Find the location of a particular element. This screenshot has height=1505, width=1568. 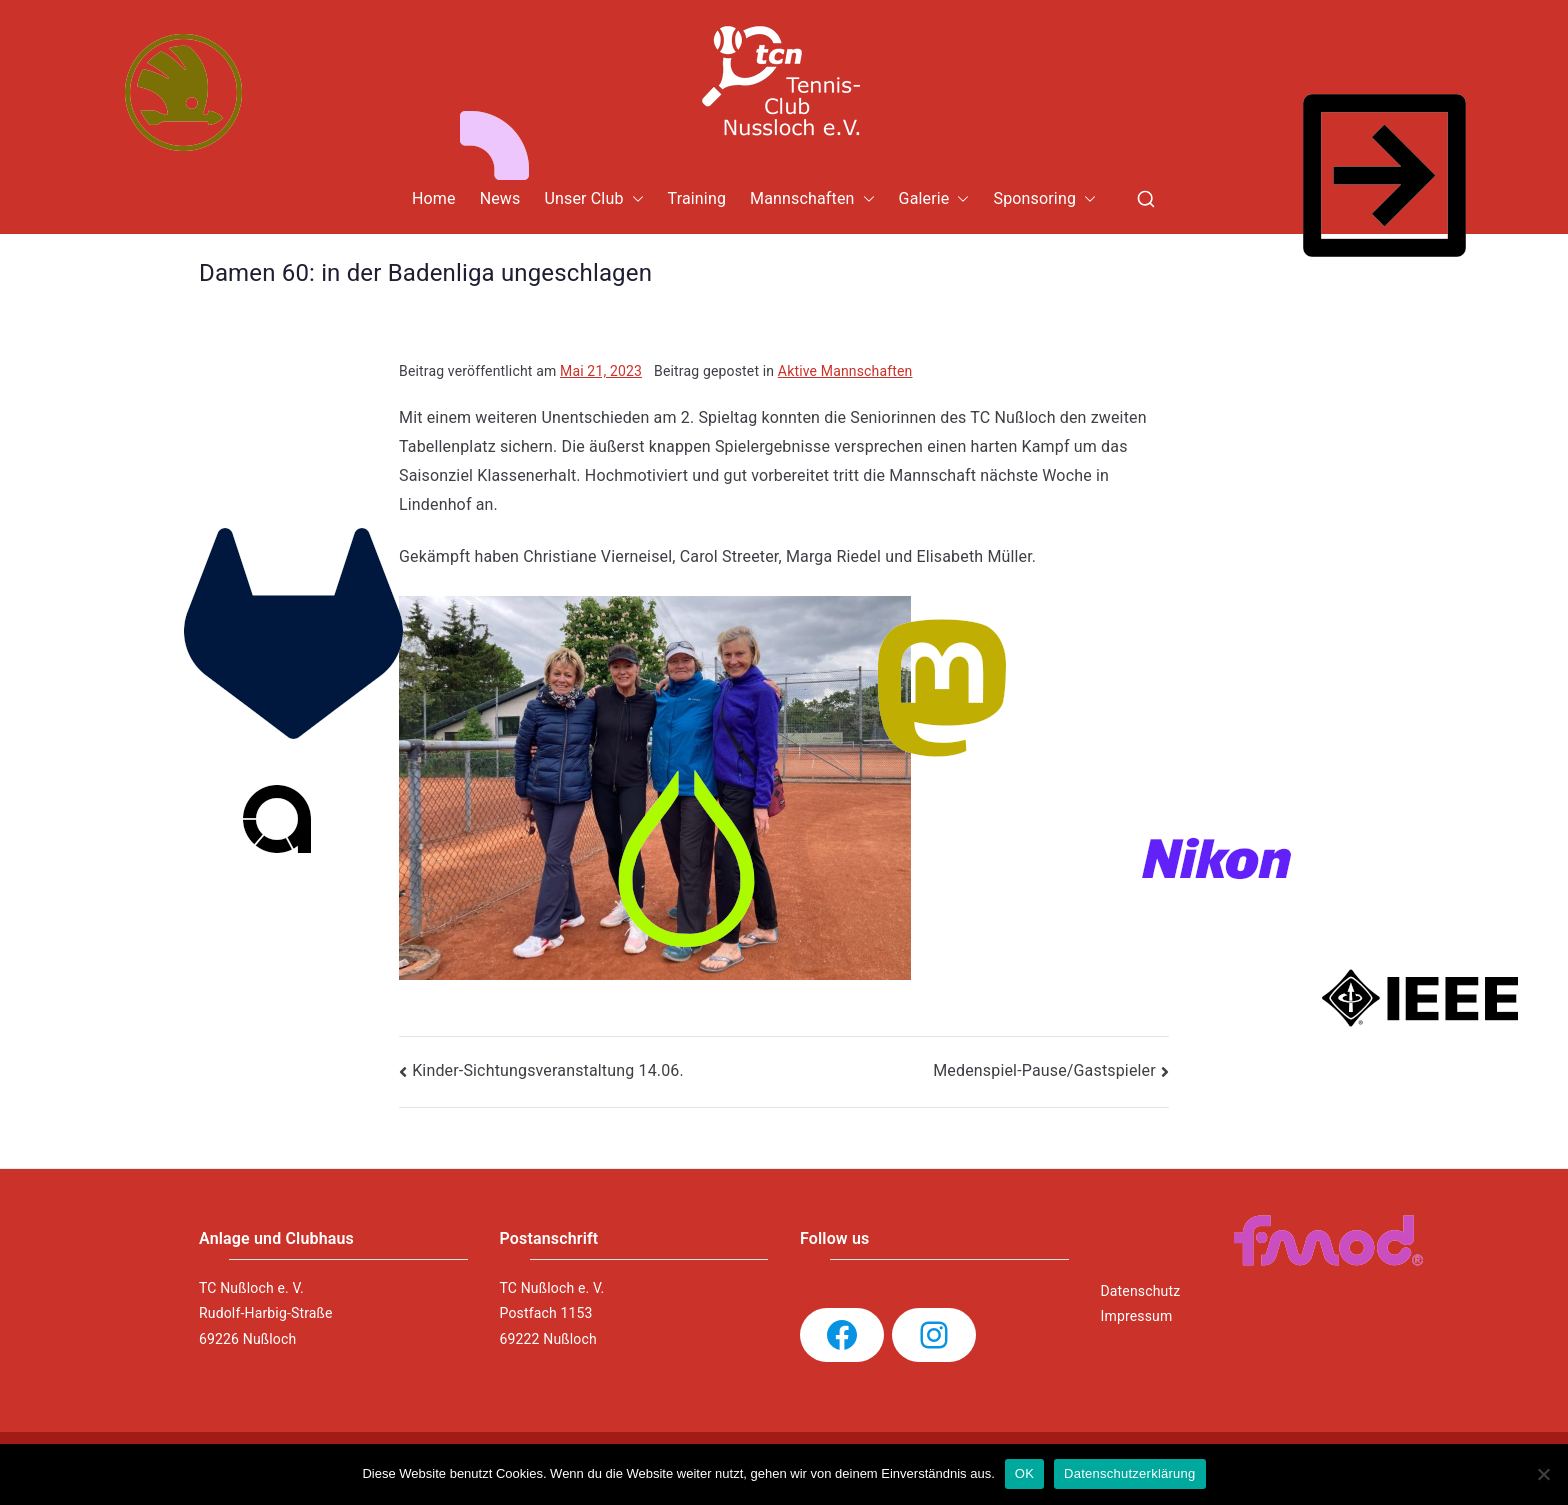

hyprland window manager logo is located at coordinates (686, 858).